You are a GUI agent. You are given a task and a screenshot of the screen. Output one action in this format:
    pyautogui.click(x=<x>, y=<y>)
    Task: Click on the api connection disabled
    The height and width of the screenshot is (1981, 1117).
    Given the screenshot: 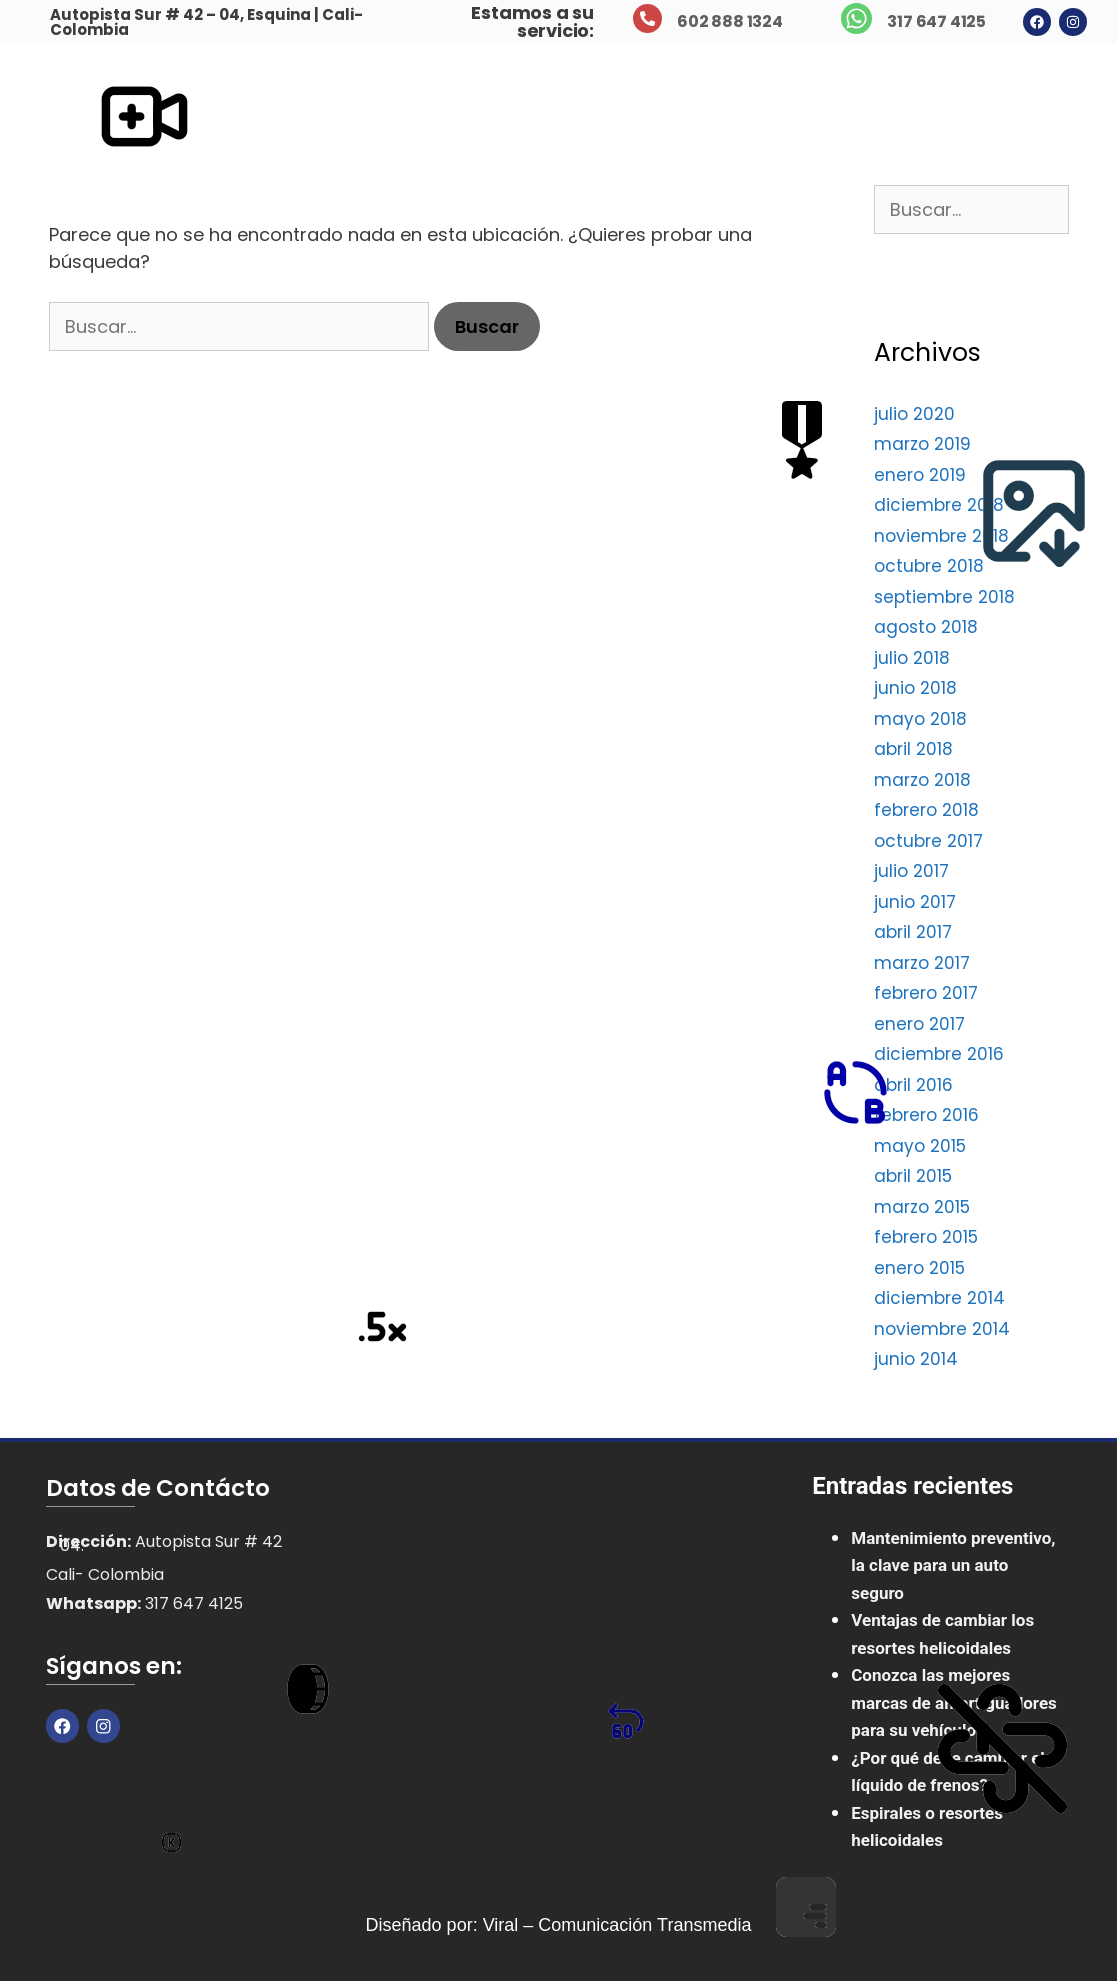 What is the action you would take?
    pyautogui.click(x=1002, y=1748)
    